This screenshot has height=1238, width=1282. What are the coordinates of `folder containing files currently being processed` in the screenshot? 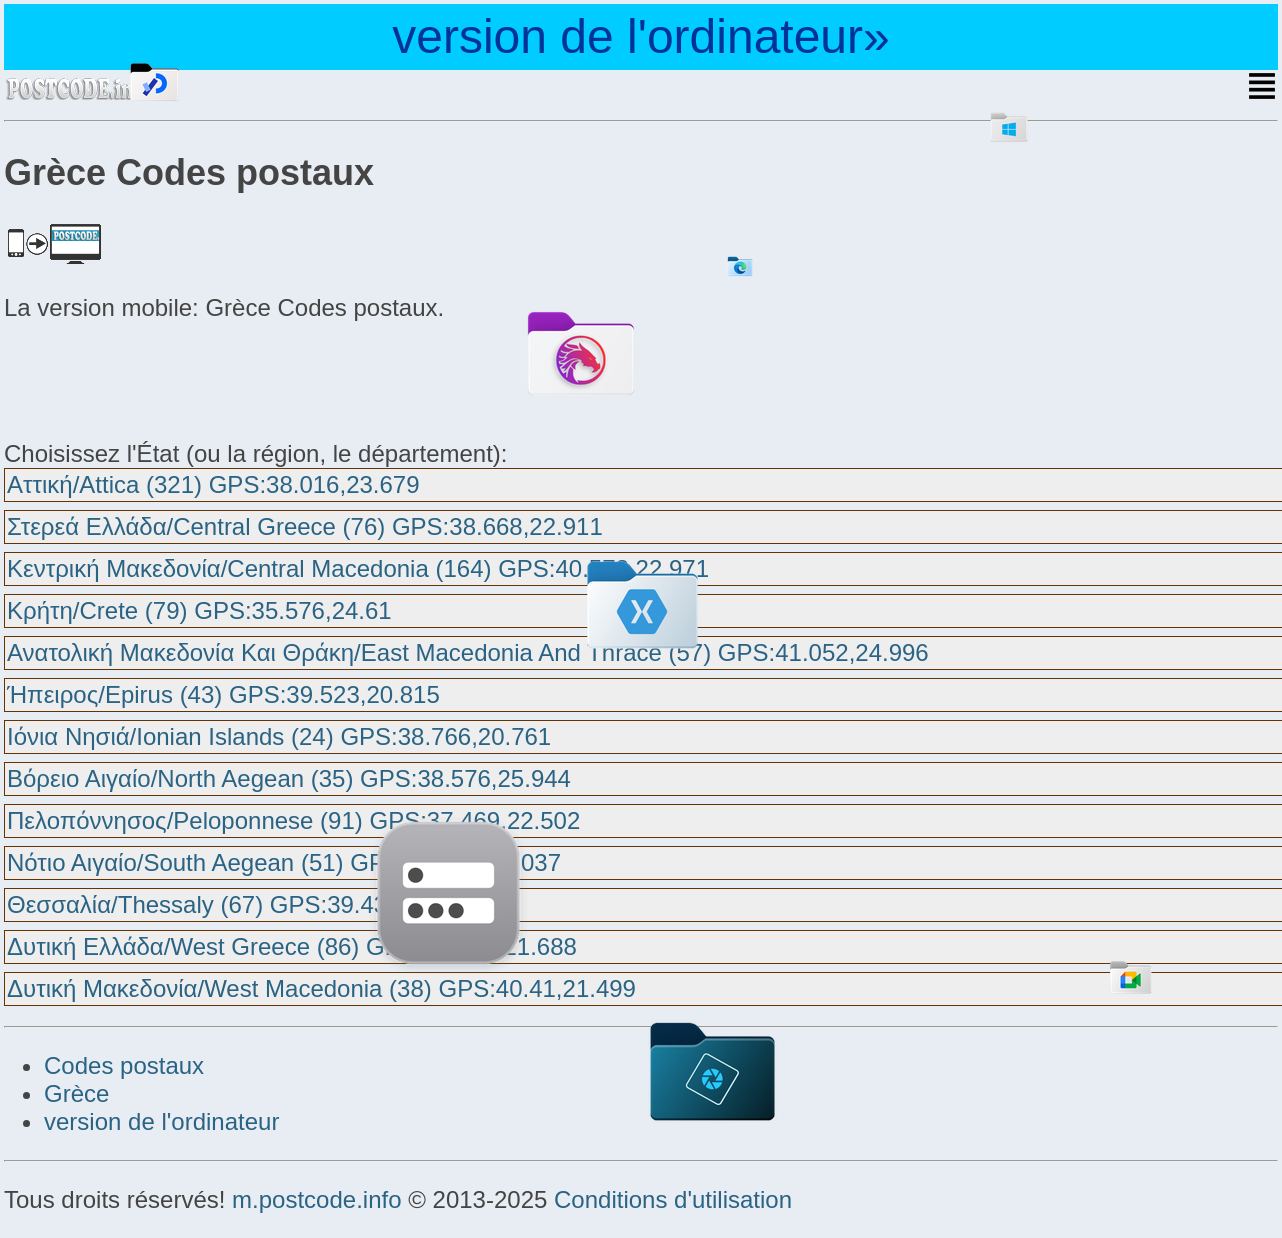 It's located at (154, 83).